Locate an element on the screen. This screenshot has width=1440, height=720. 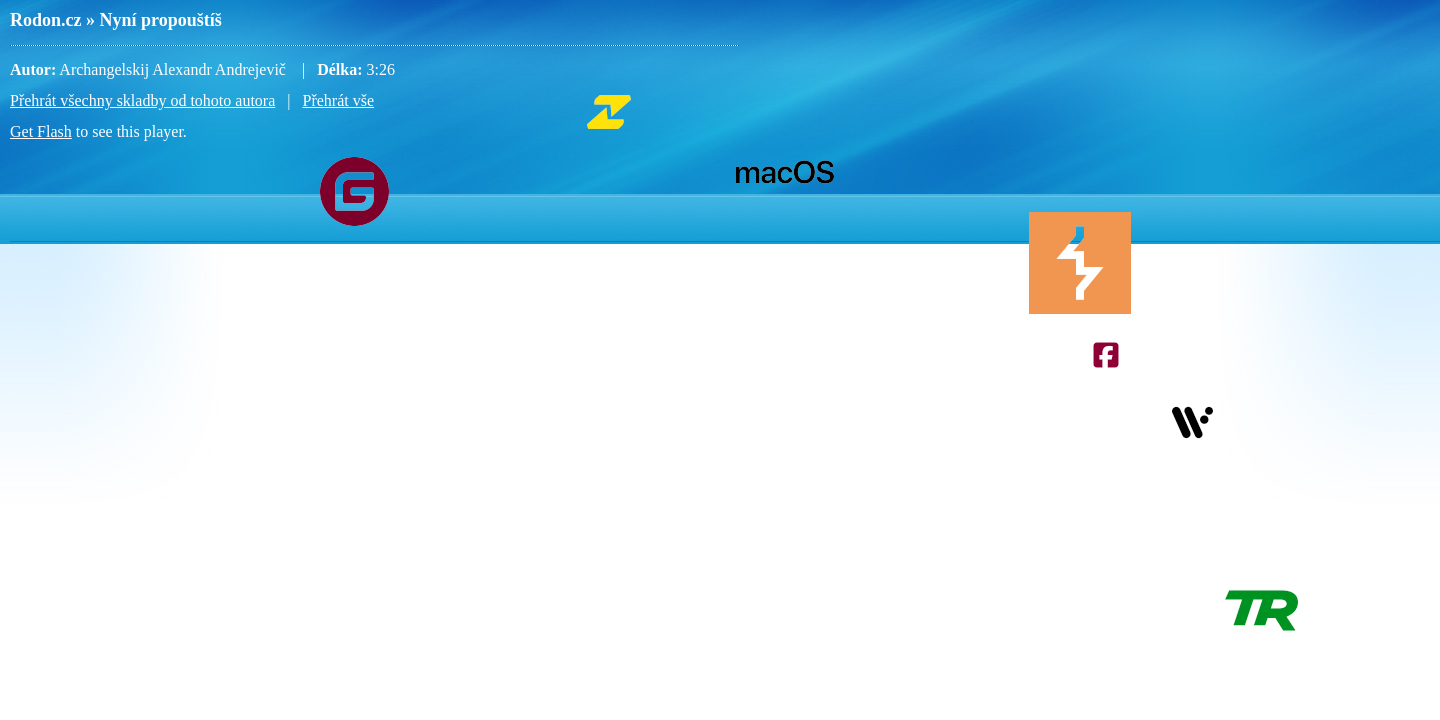
open Wear OS companion app is located at coordinates (1192, 422).